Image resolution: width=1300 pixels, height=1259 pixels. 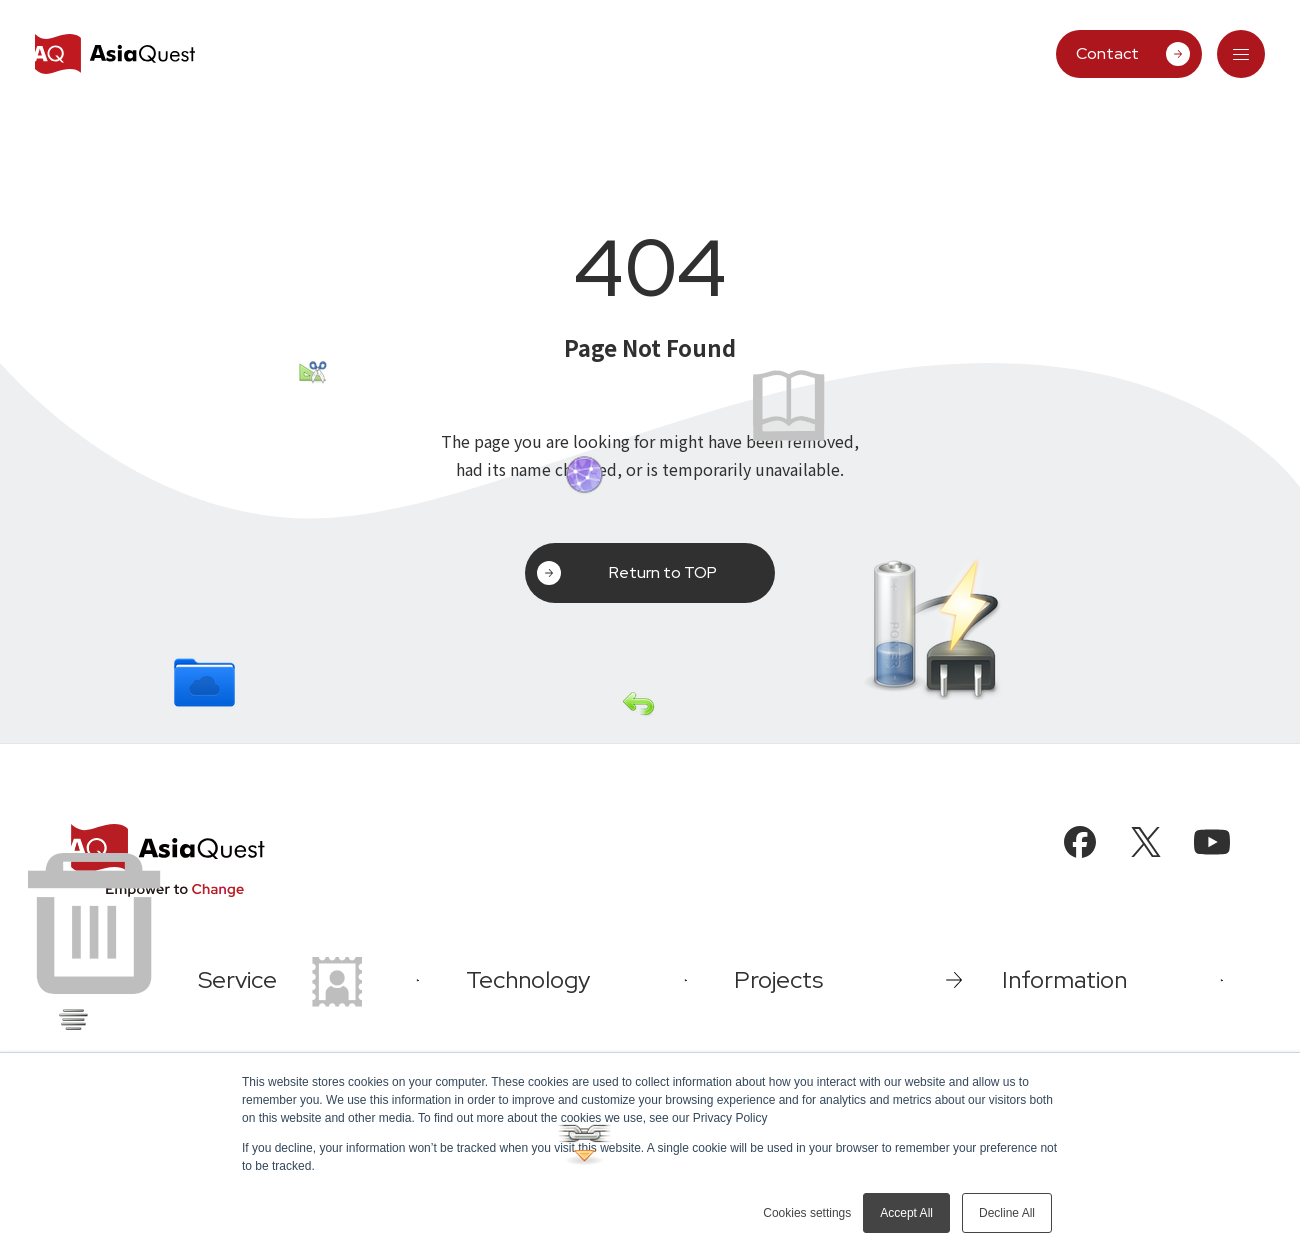 What do you see at coordinates (929, 627) in the screenshot?
I see `indicates battery is low but currently charging` at bounding box center [929, 627].